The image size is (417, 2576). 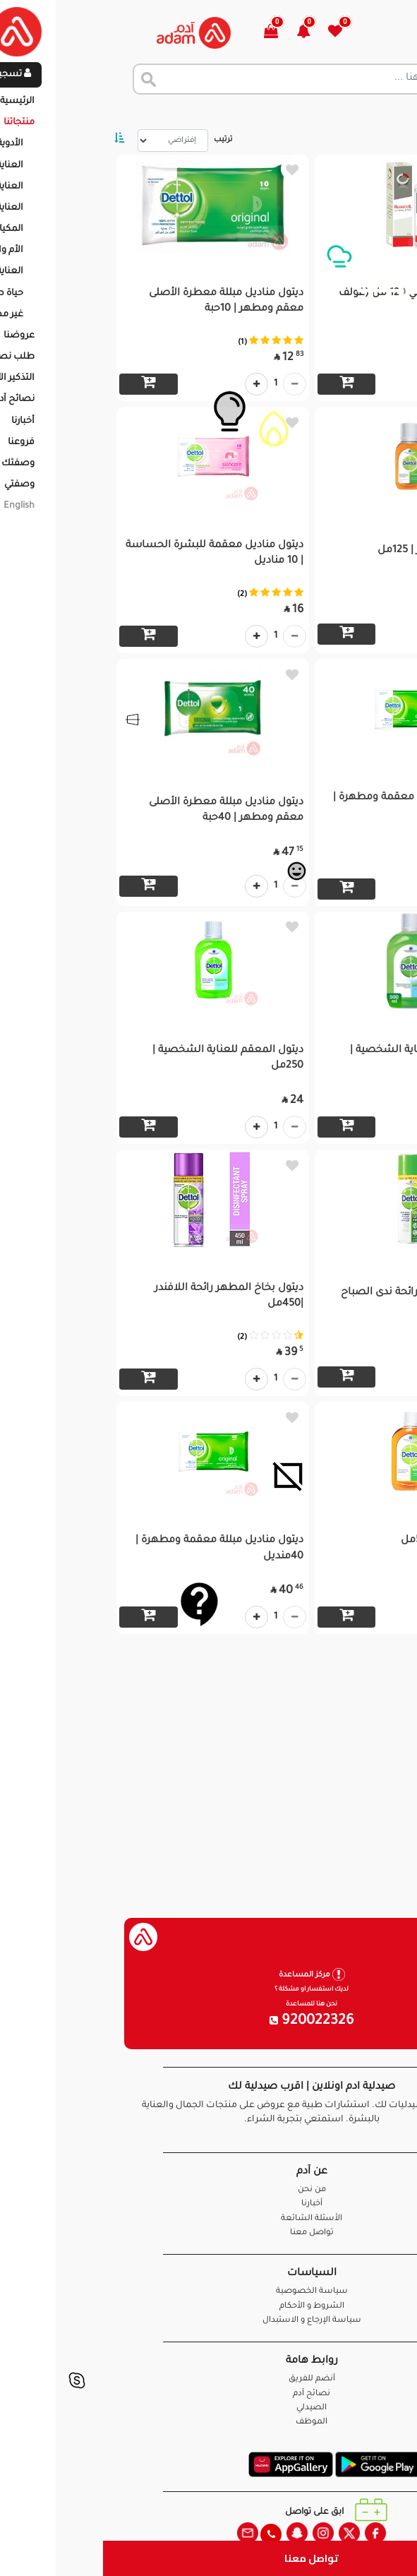 I want to click on indicates trending or hot content, so click(x=274, y=429).